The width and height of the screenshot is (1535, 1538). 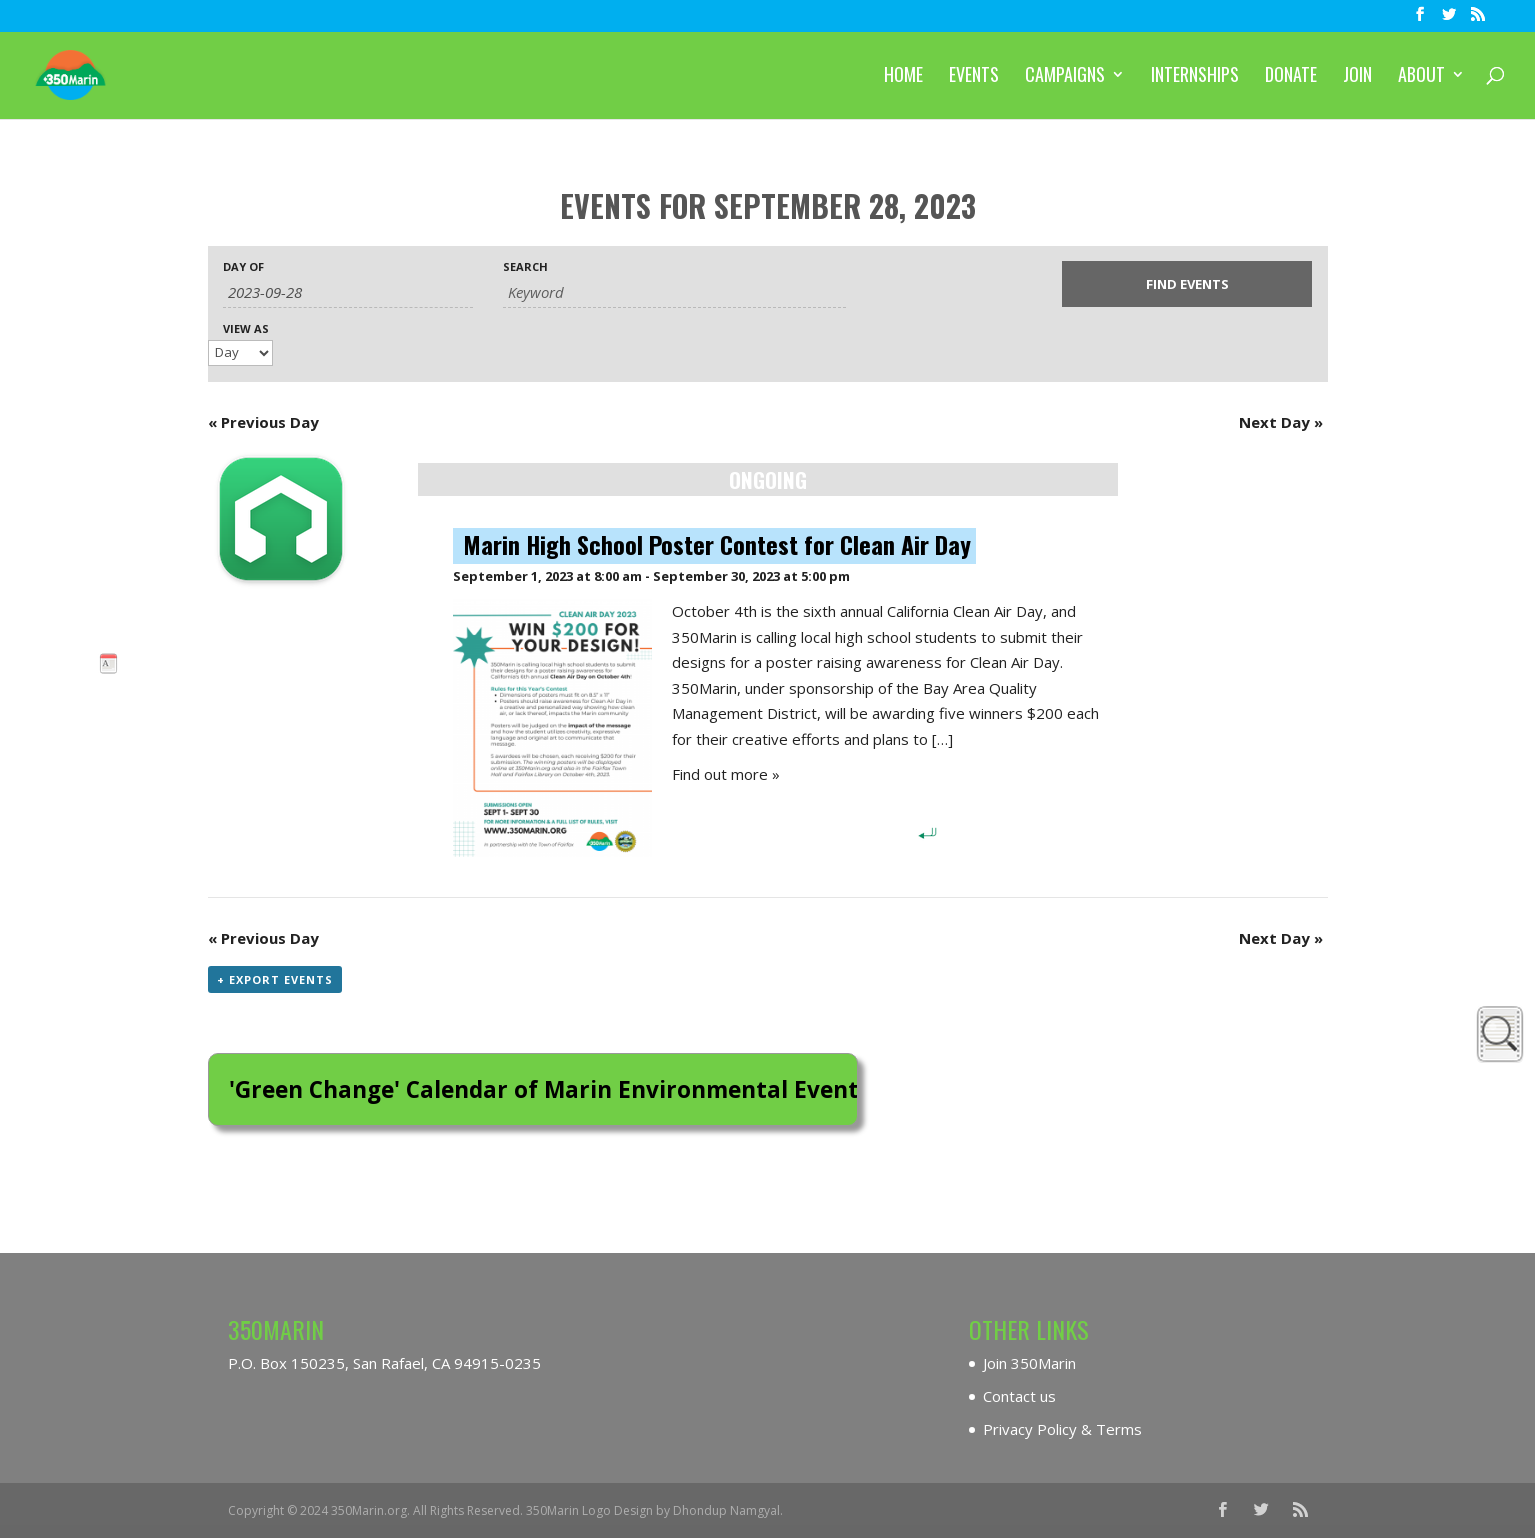 What do you see at coordinates (1500, 1034) in the screenshot?
I see `open gnome logs application` at bounding box center [1500, 1034].